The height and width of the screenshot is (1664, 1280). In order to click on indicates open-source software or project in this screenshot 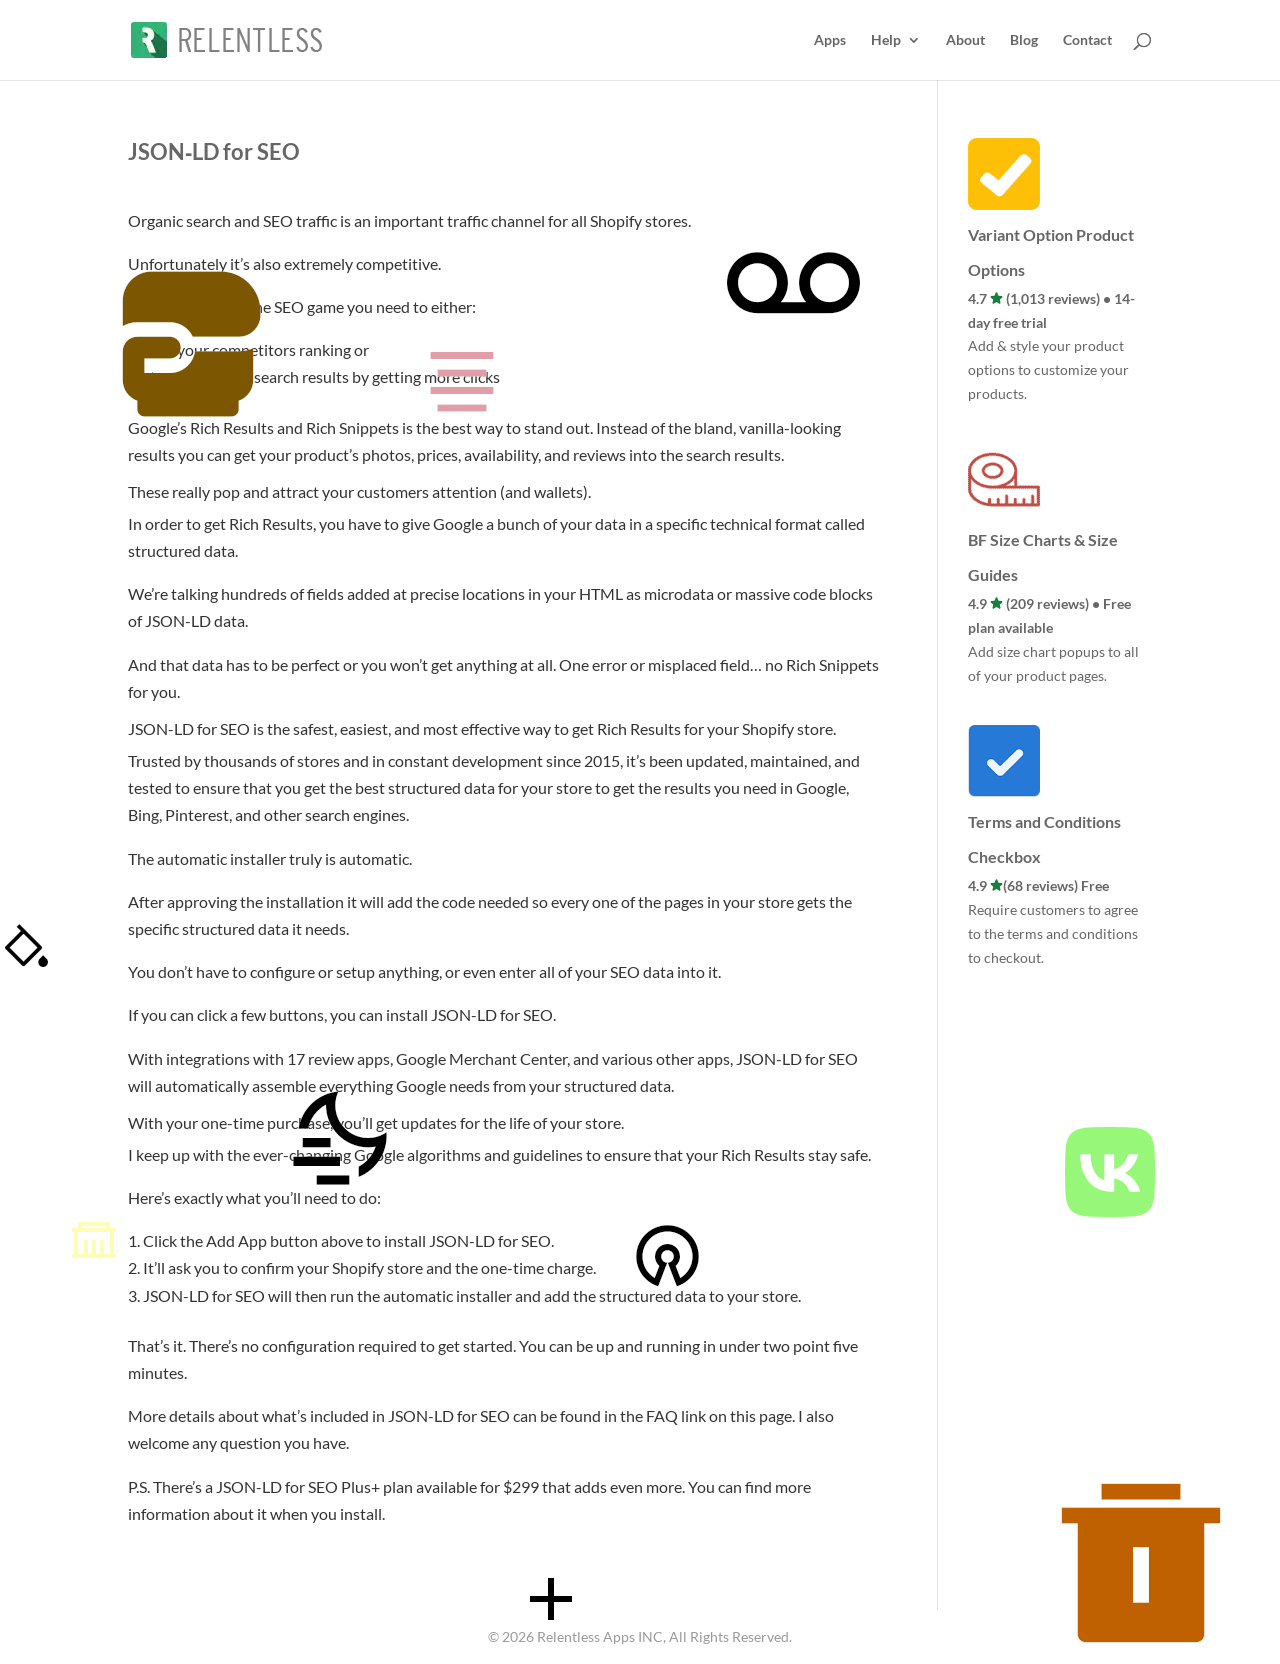, I will do `click(667, 1256)`.